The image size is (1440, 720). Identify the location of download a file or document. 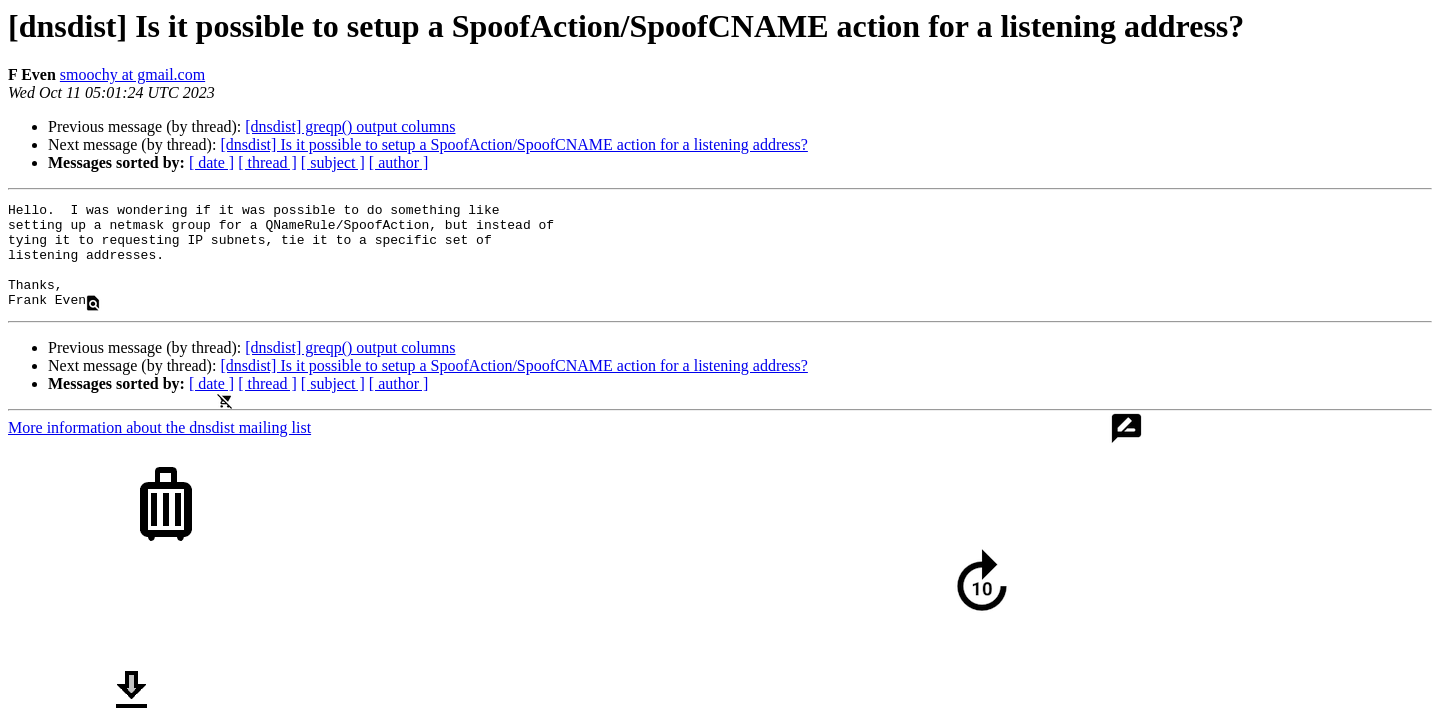
(131, 690).